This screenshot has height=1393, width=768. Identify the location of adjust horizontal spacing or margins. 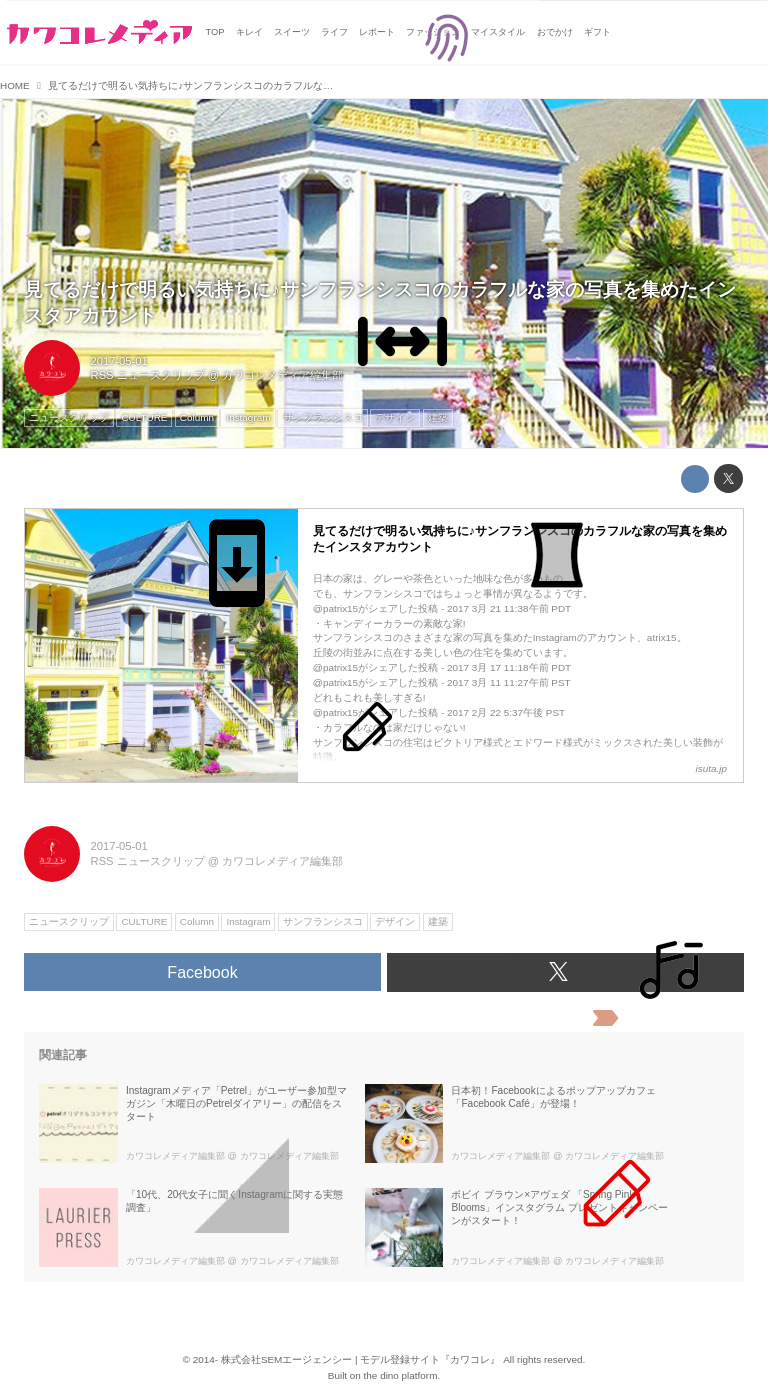
(402, 341).